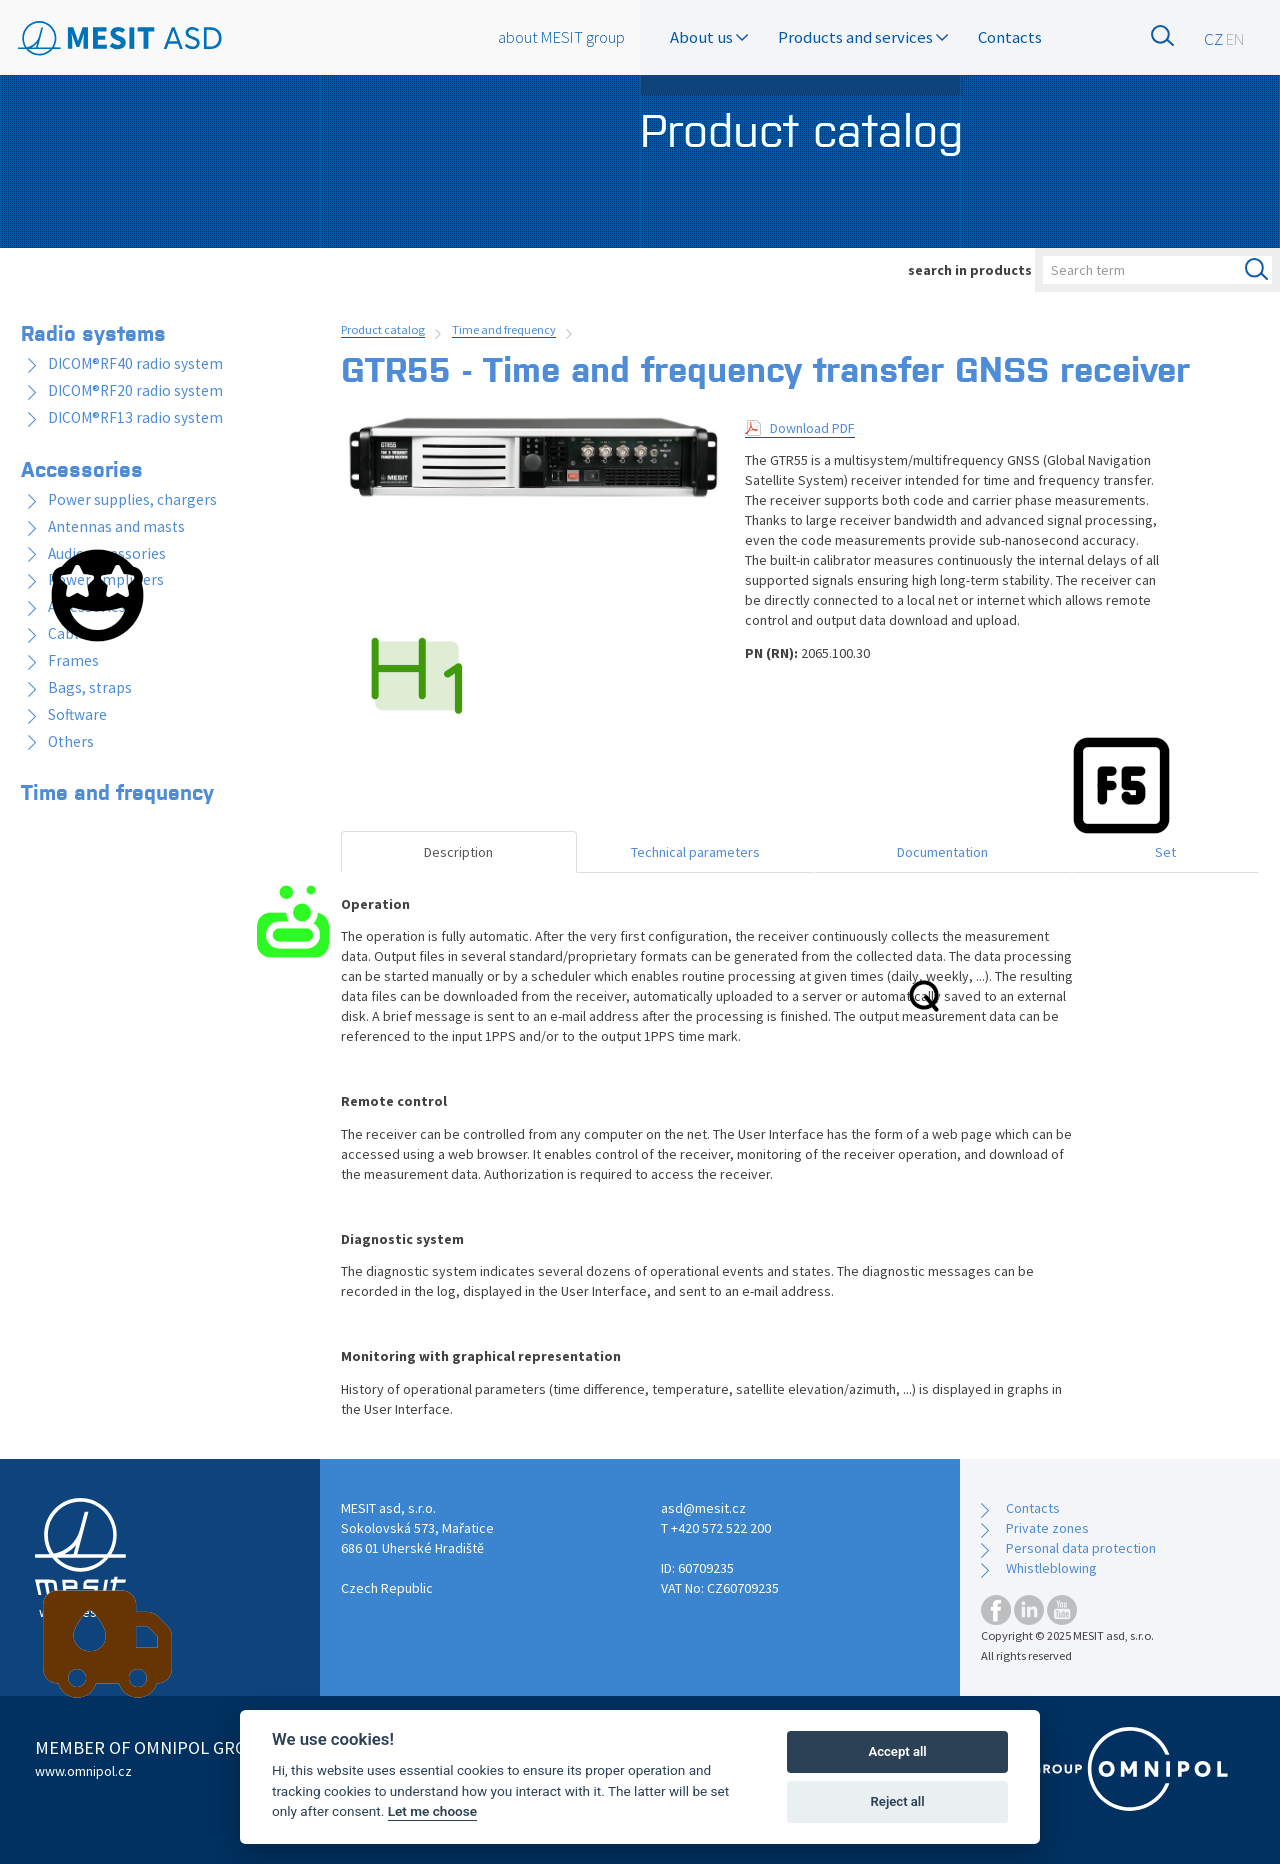 Image resolution: width=1280 pixels, height=1864 pixels. What do you see at coordinates (97, 595) in the screenshot?
I see `indicates a top-rated or favorite item` at bounding box center [97, 595].